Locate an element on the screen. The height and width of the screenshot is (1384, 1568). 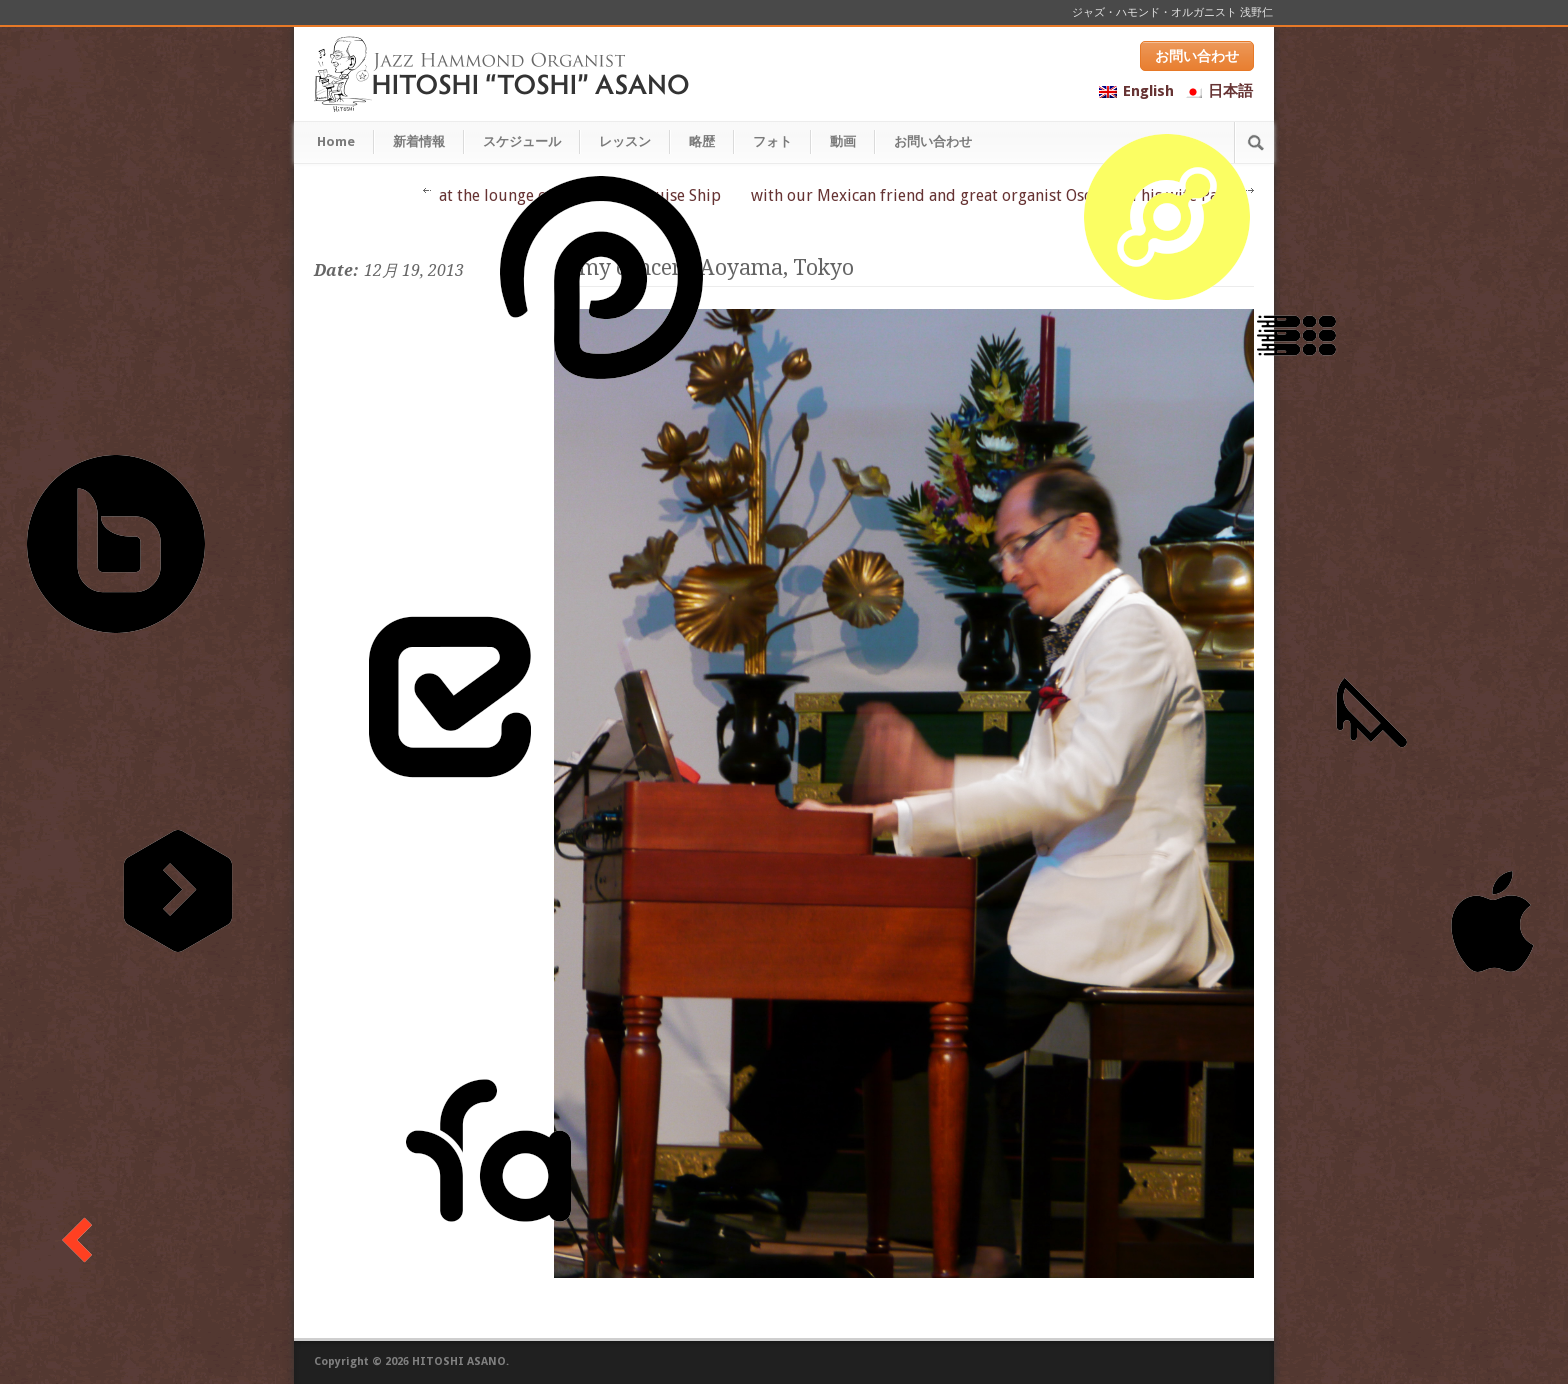
buddy CI/CD platform logo is located at coordinates (178, 891).